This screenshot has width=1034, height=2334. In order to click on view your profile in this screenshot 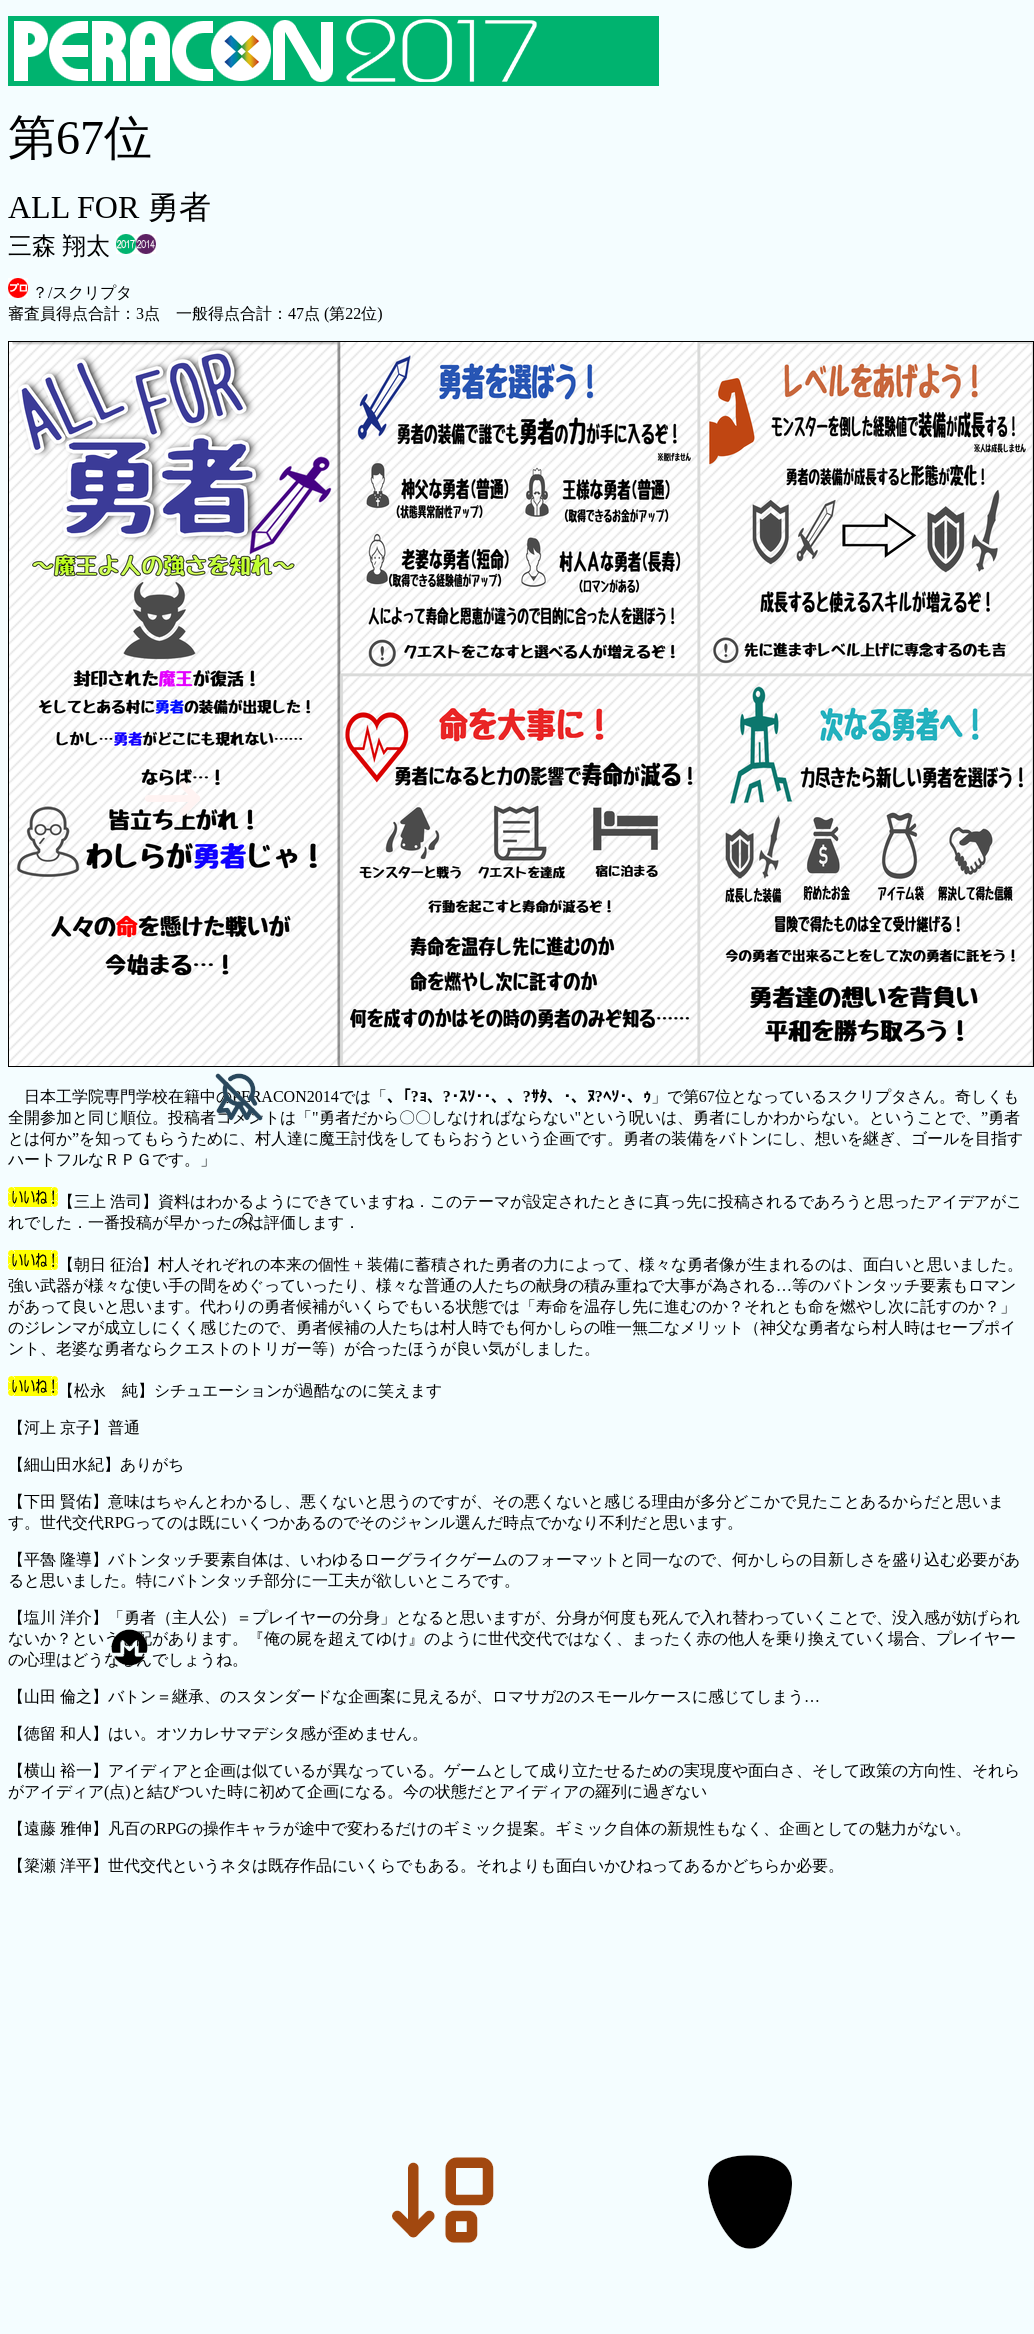, I will do `click(247, 1220)`.